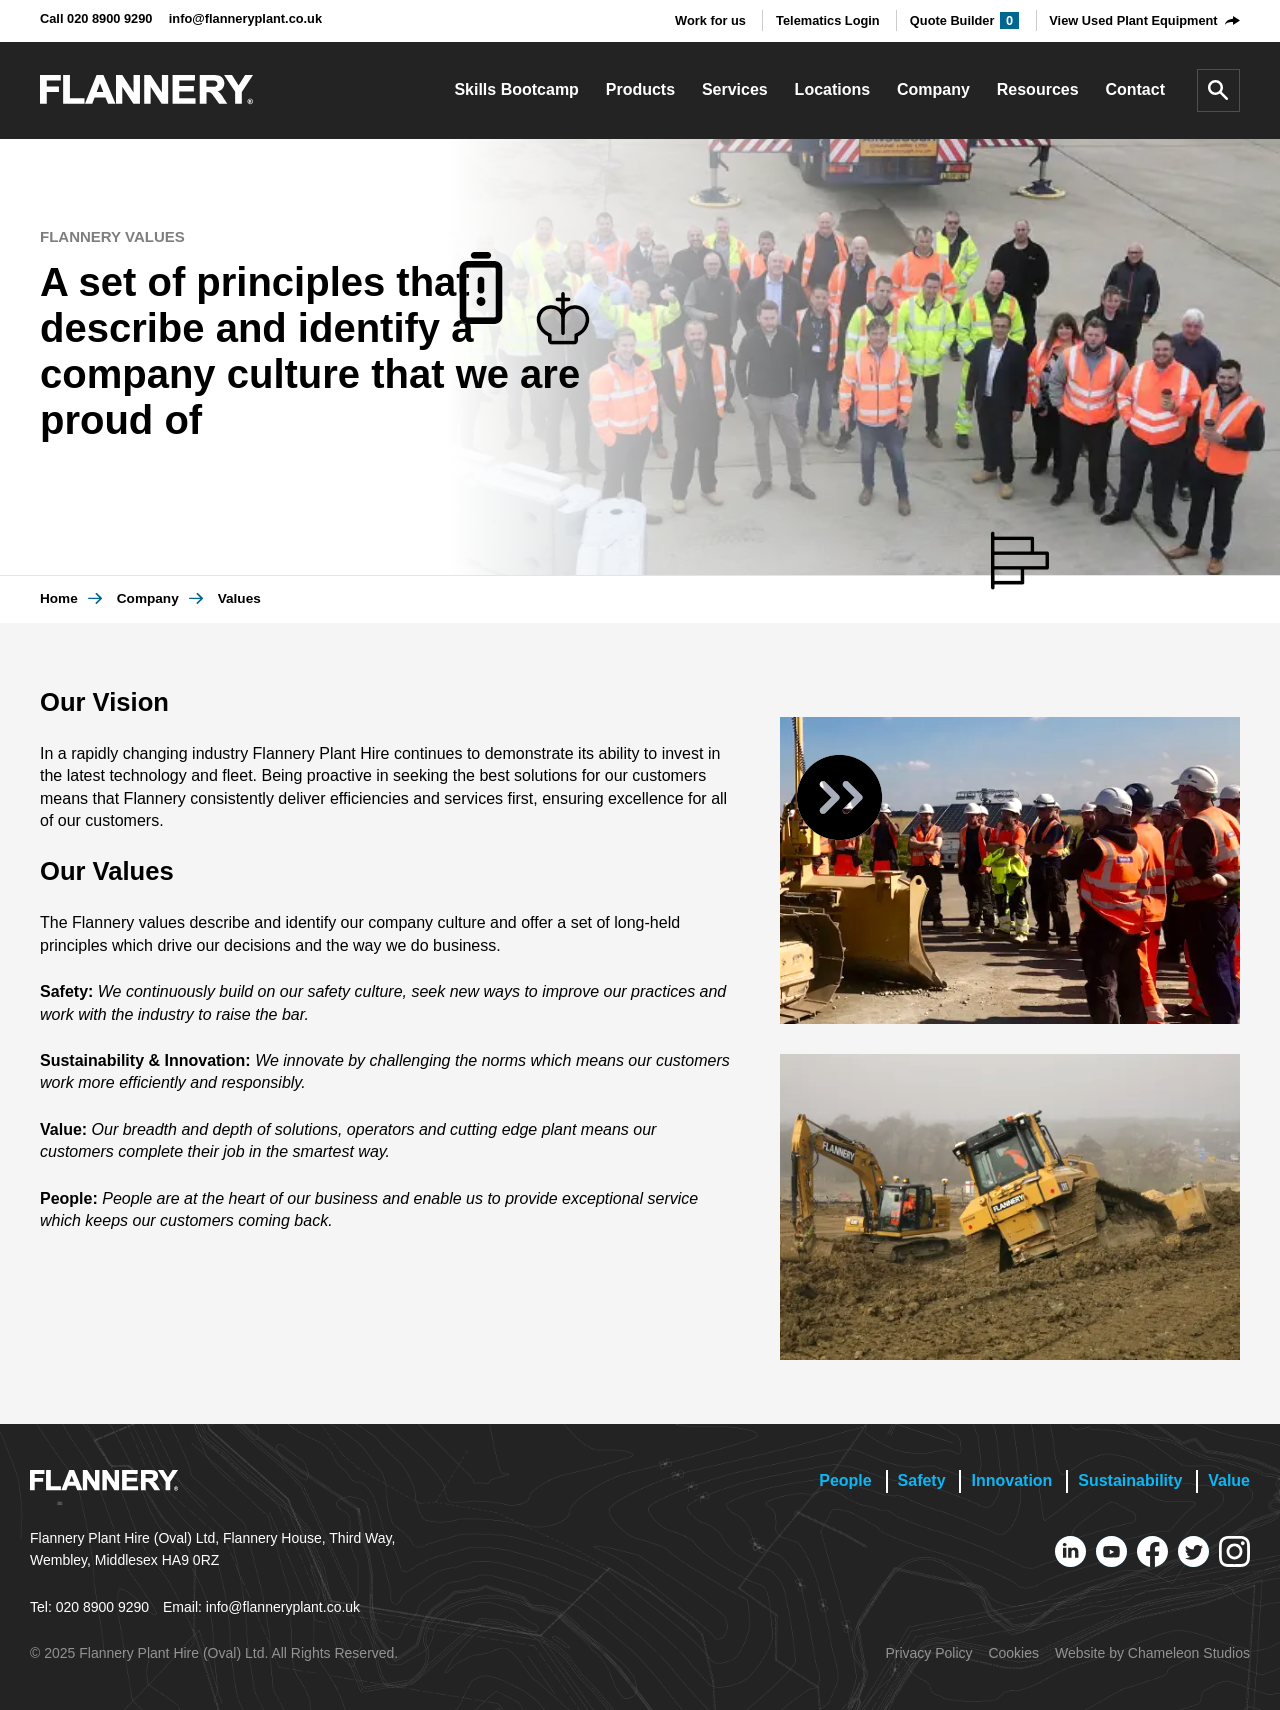 This screenshot has width=1280, height=1710. Describe the element at coordinates (563, 322) in the screenshot. I see `indicates premium or royal status` at that location.